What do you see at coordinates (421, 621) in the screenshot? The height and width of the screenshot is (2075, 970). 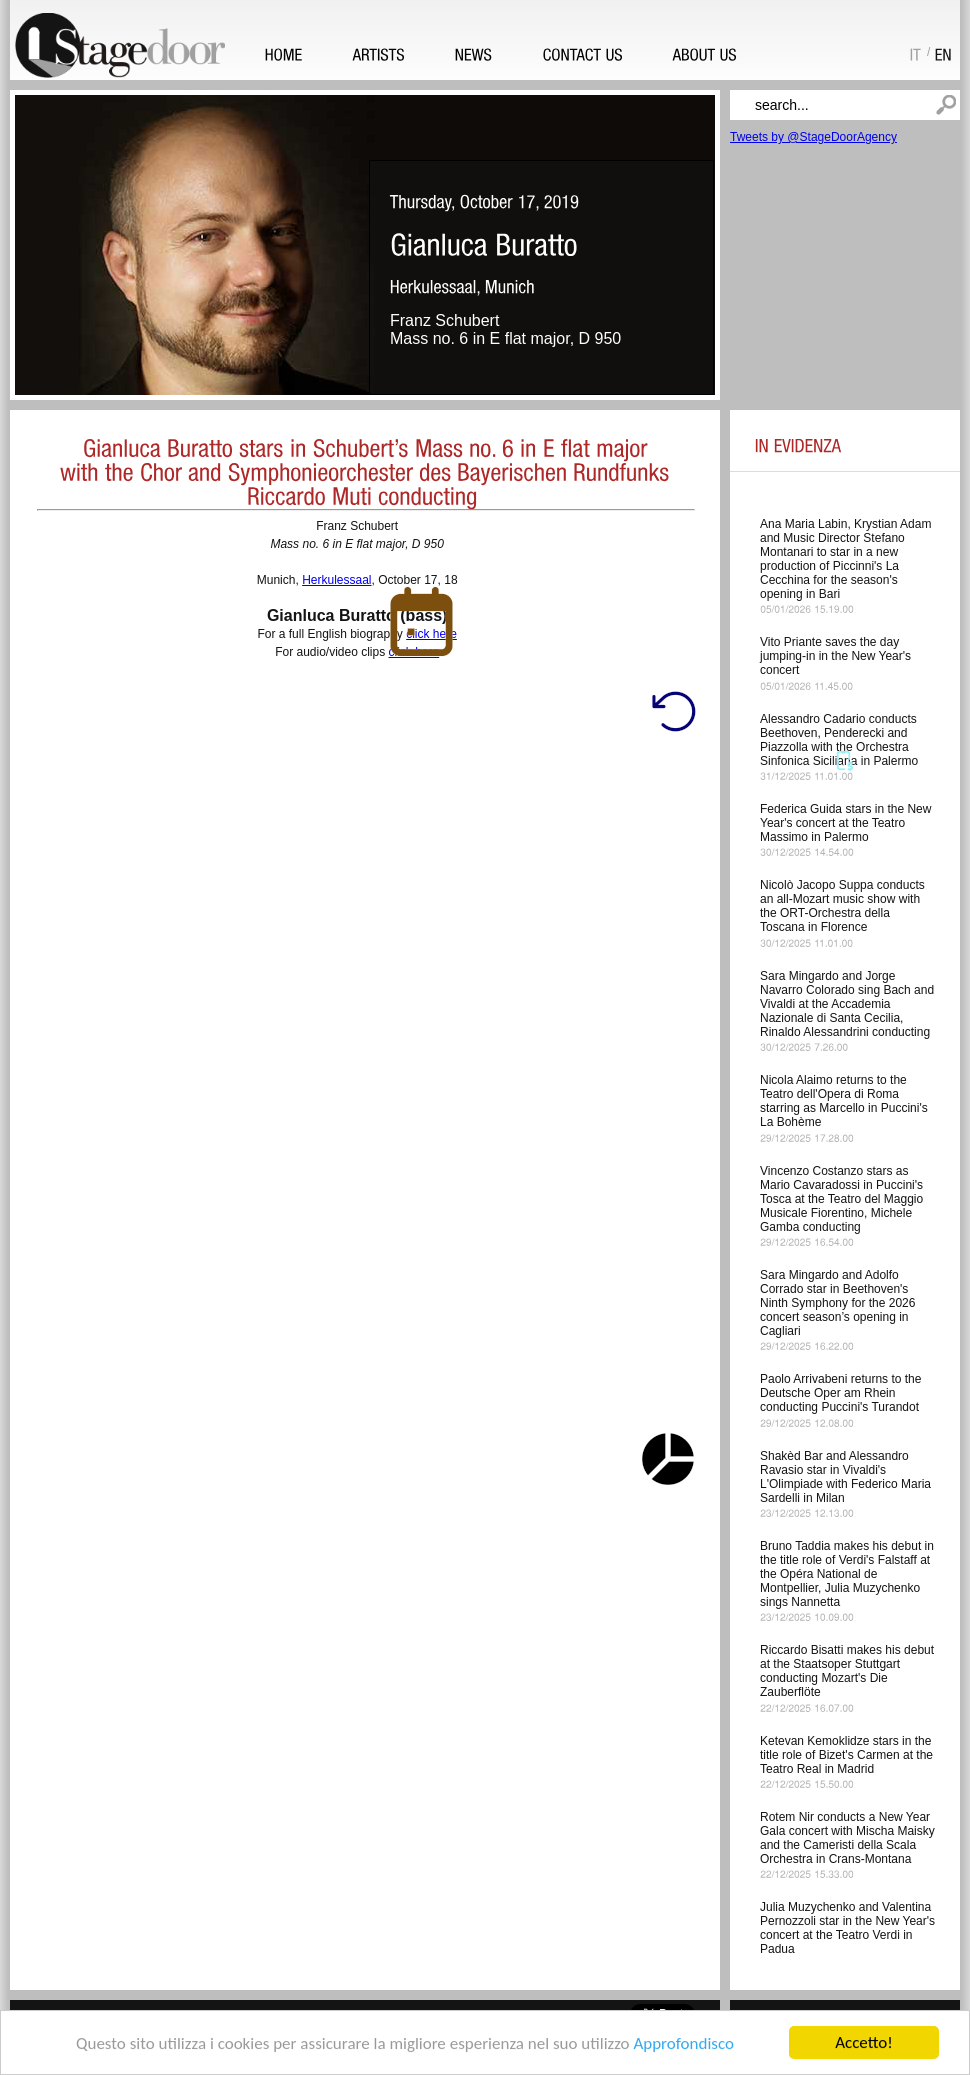 I see `view or manage a scheduled event` at bounding box center [421, 621].